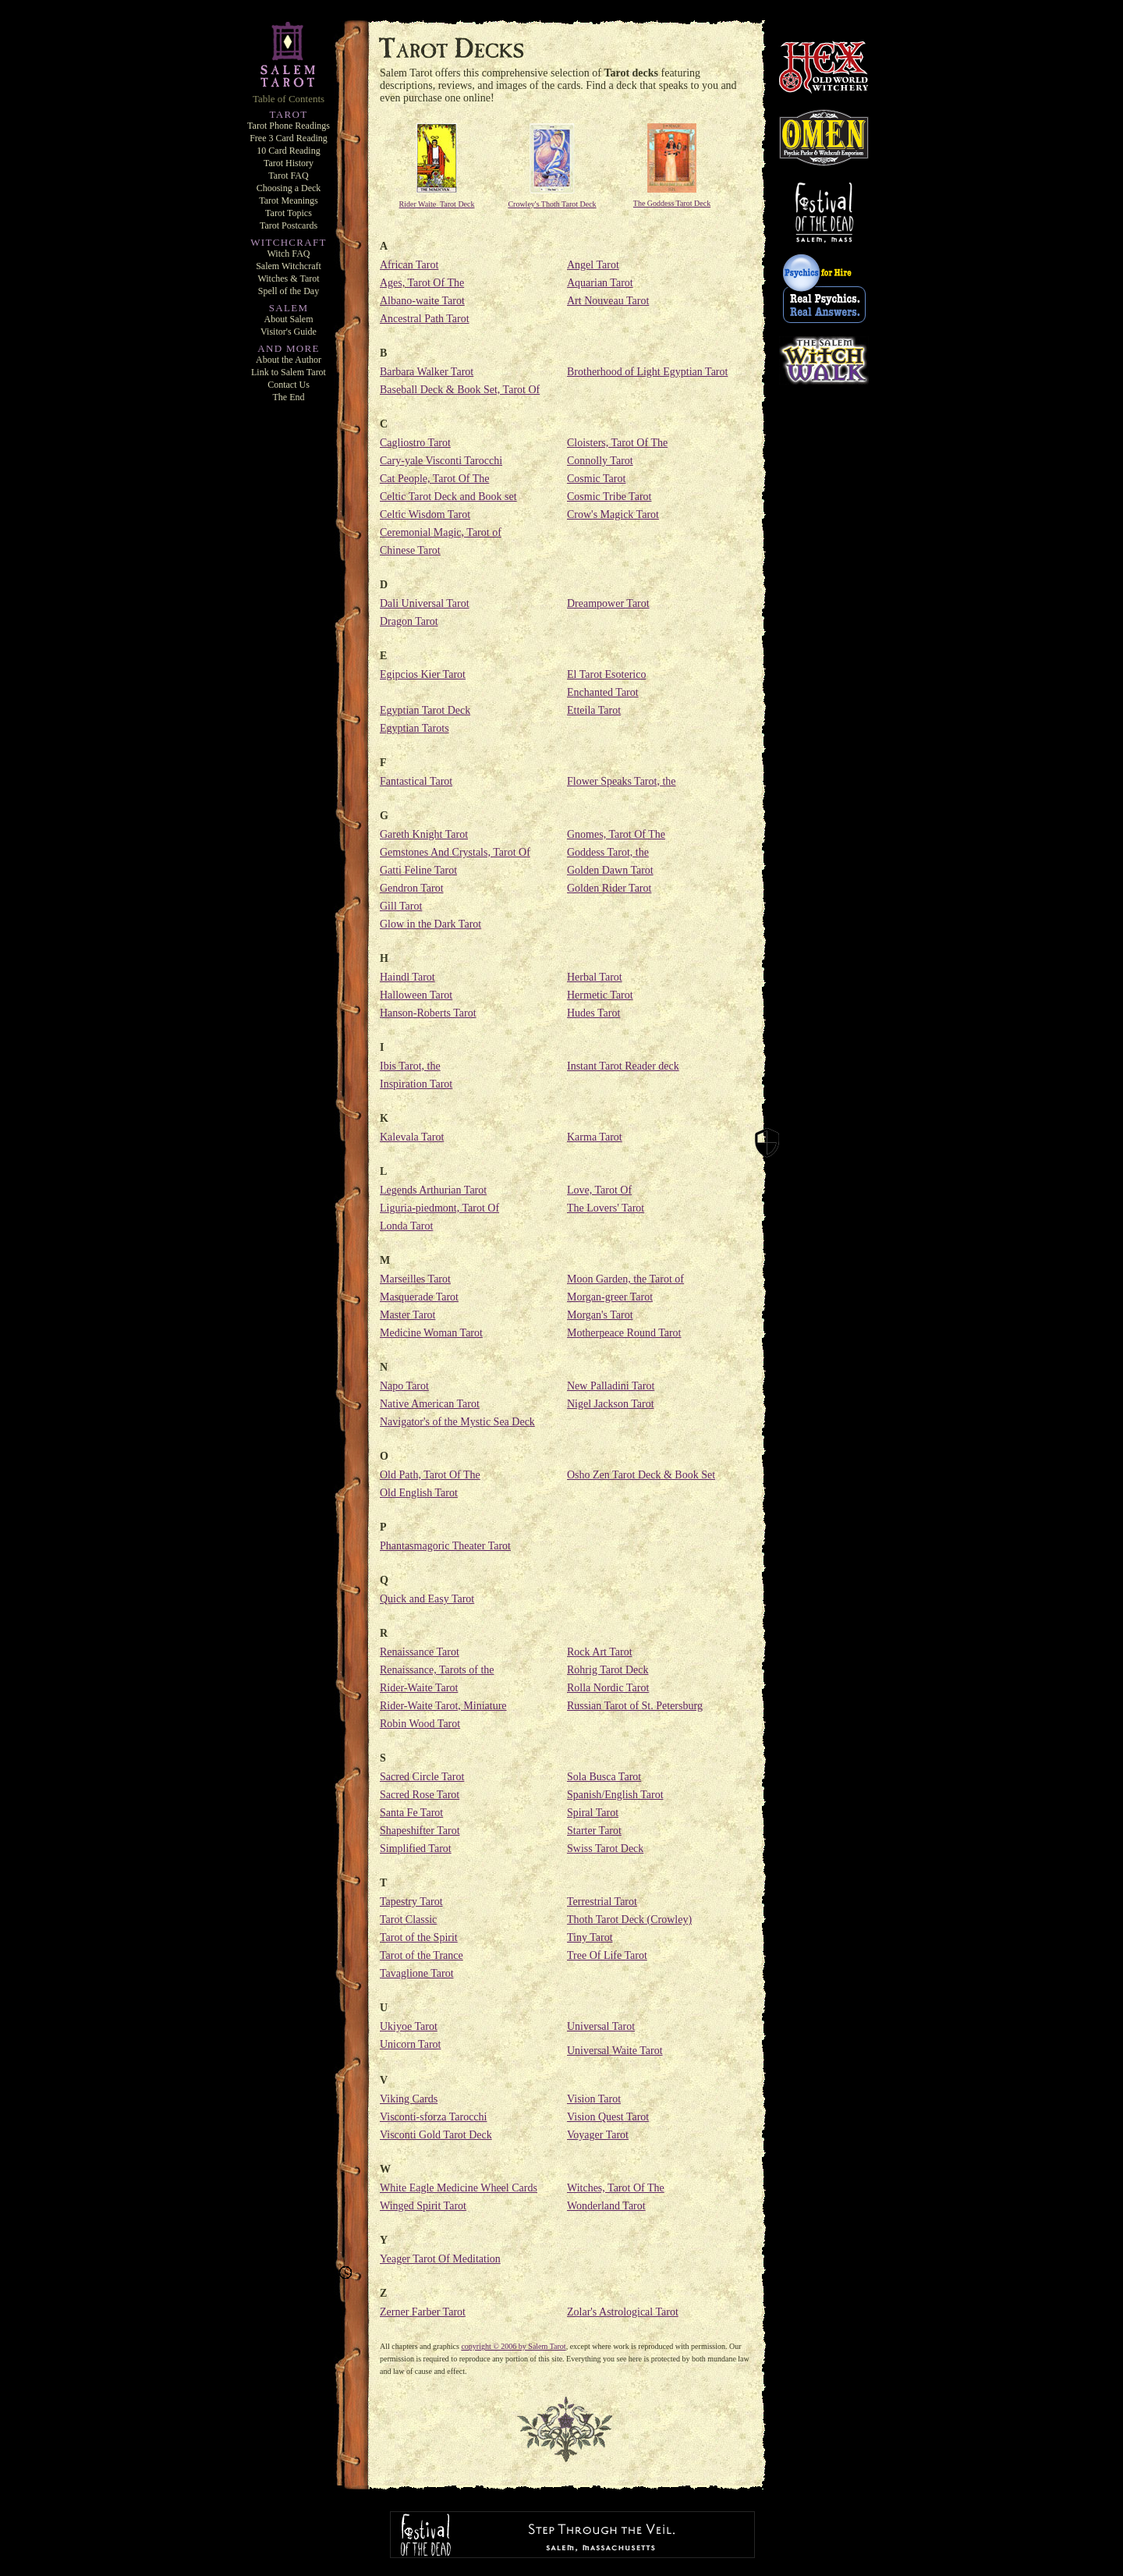  I want to click on access security settings, so click(767, 1142).